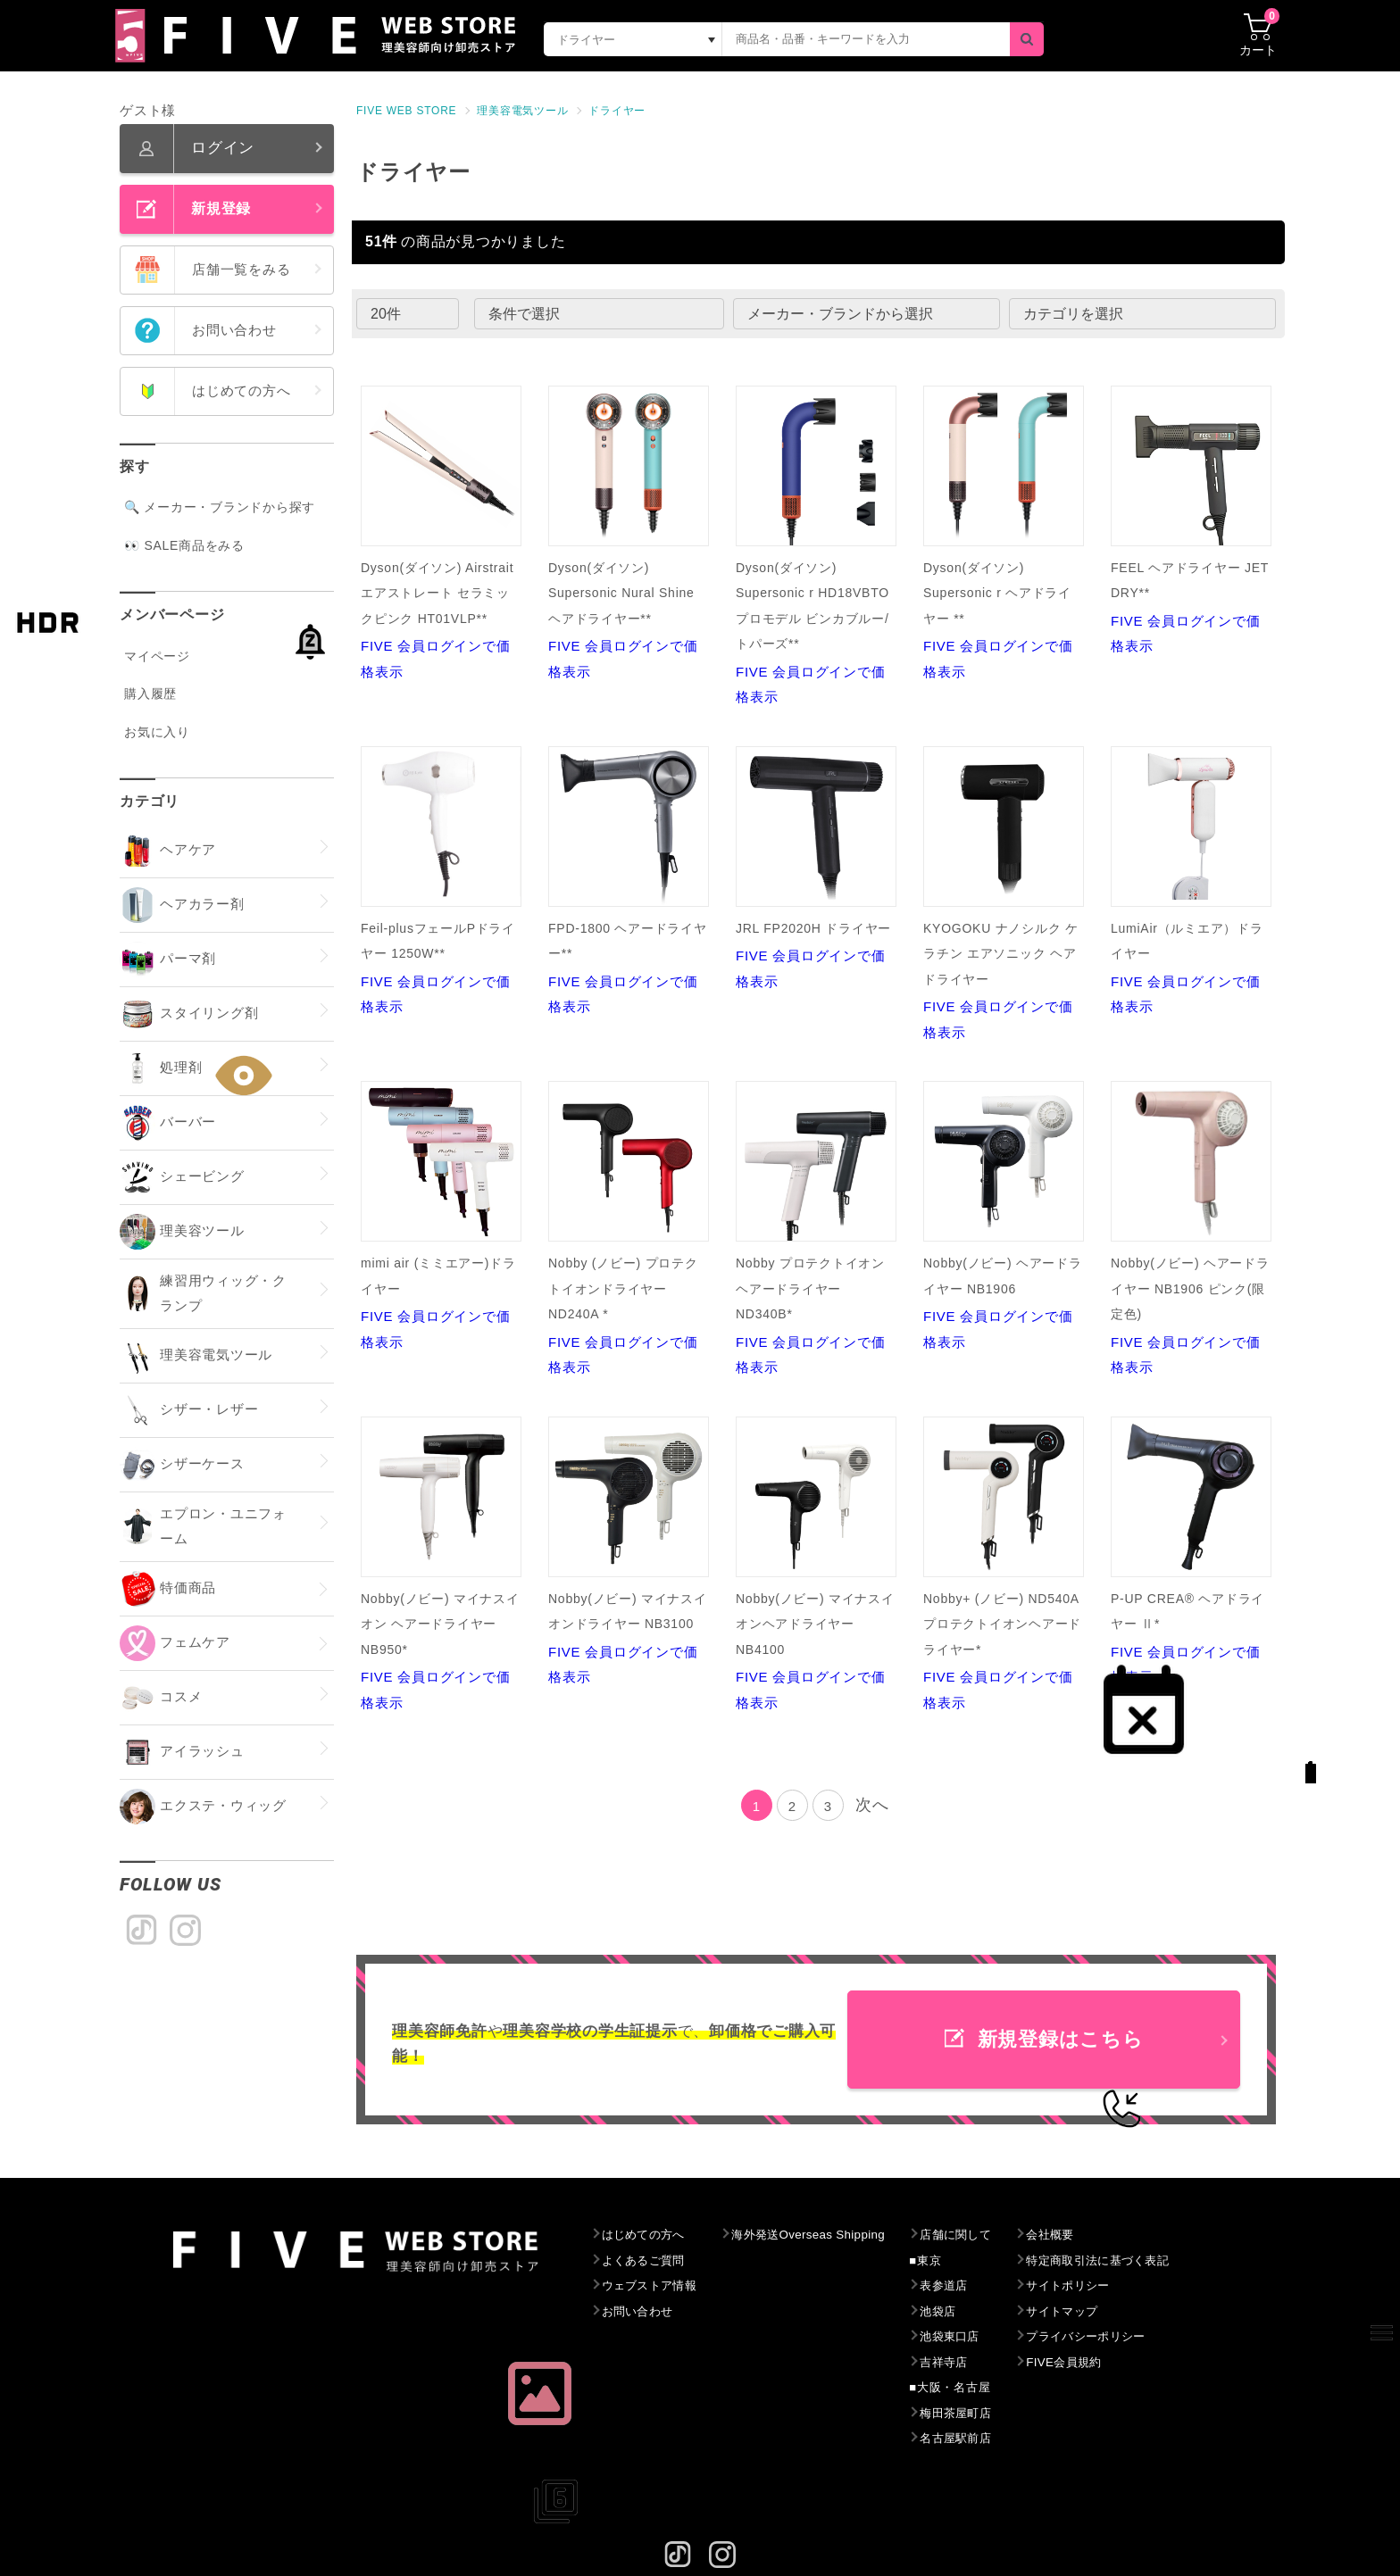  What do you see at coordinates (47, 622) in the screenshot?
I see `HDR mode is currently enabled` at bounding box center [47, 622].